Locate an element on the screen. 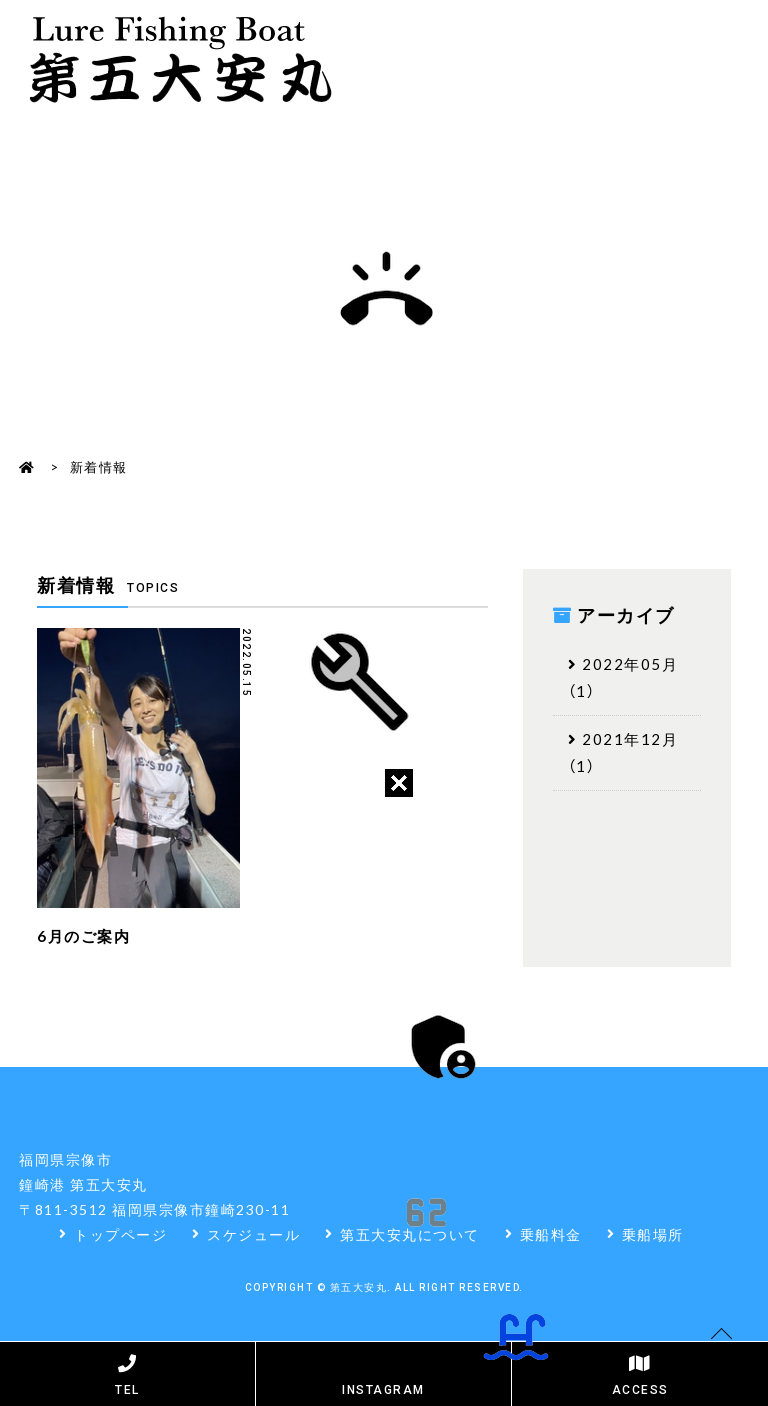 Image resolution: width=768 pixels, height=1406 pixels. access swimming pool facilities is located at coordinates (516, 1337).